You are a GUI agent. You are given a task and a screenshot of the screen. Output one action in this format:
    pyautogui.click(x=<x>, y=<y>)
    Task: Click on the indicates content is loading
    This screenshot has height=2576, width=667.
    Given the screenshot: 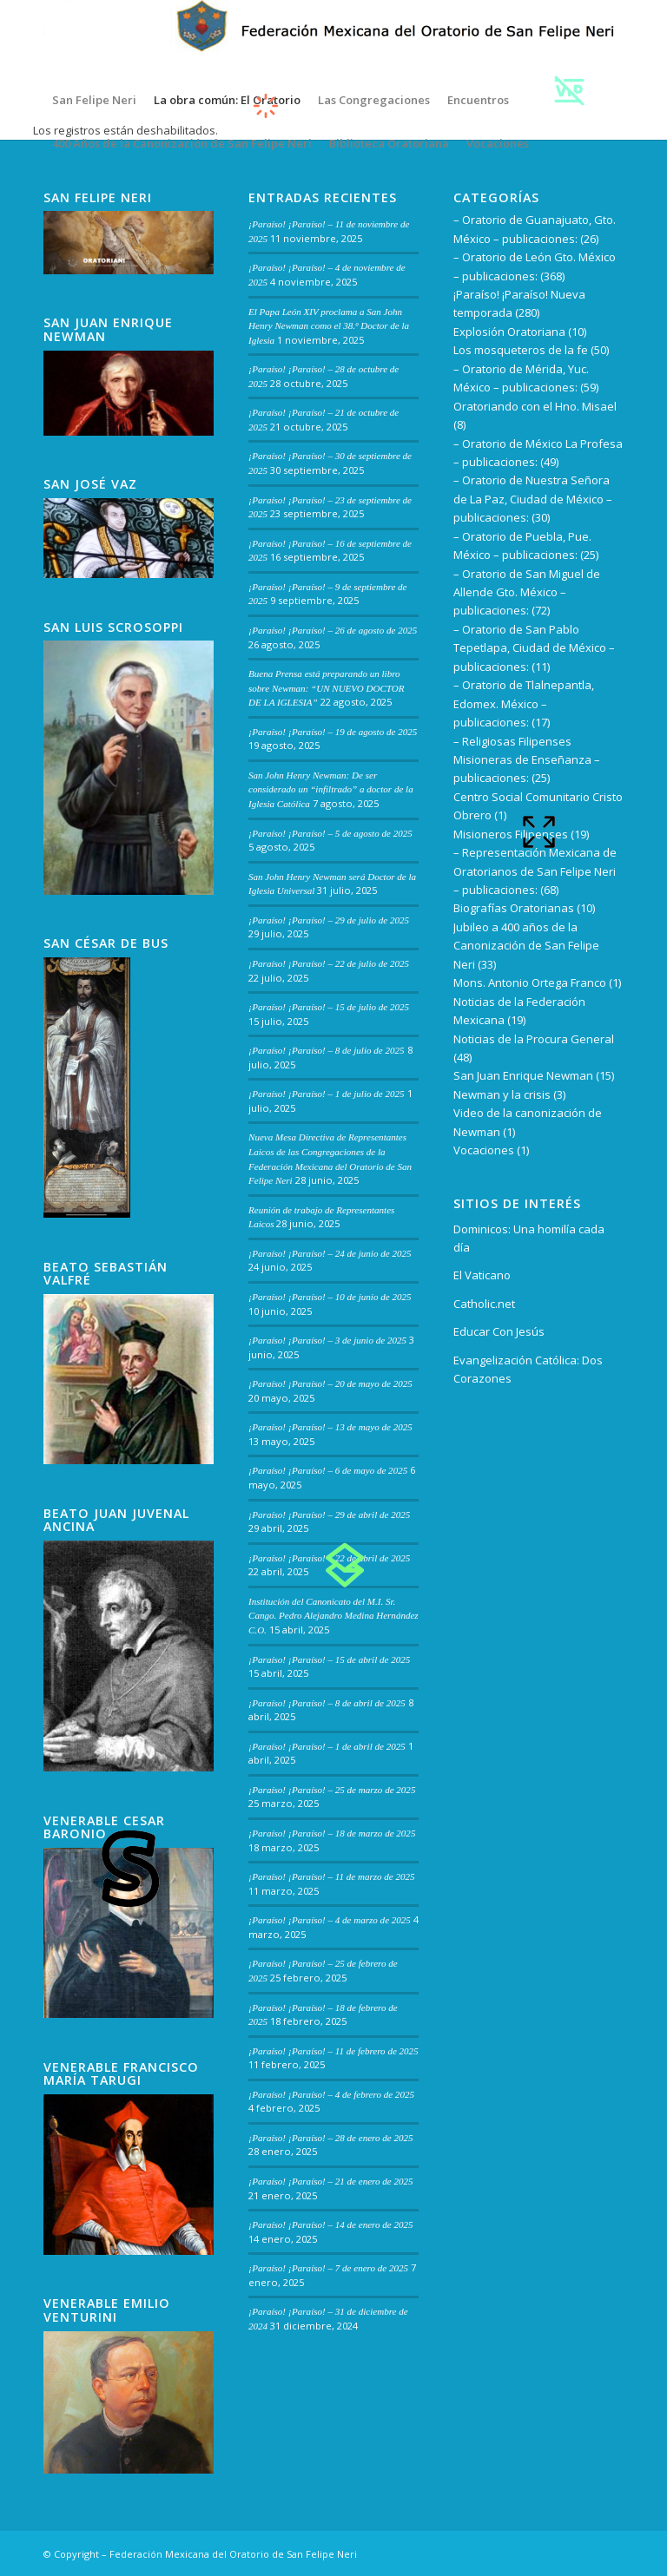 What is the action you would take?
    pyautogui.click(x=266, y=106)
    